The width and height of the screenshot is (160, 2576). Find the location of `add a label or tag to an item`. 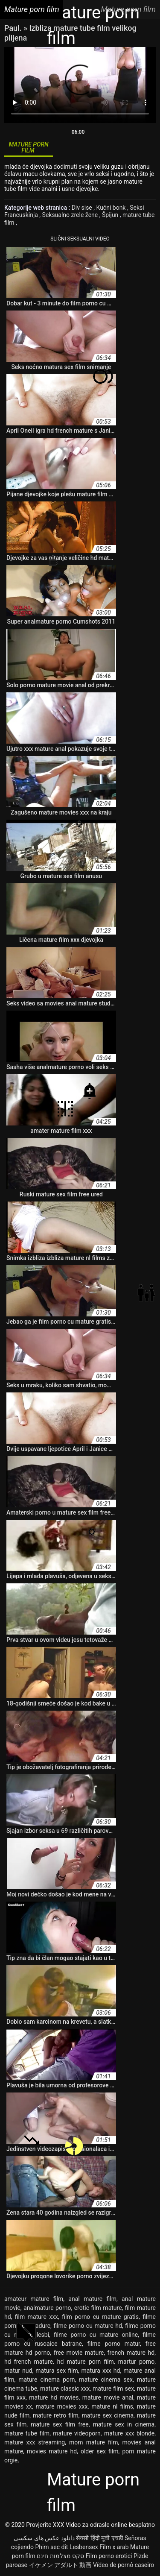

add a label or tag to an item is located at coordinates (53, 563).